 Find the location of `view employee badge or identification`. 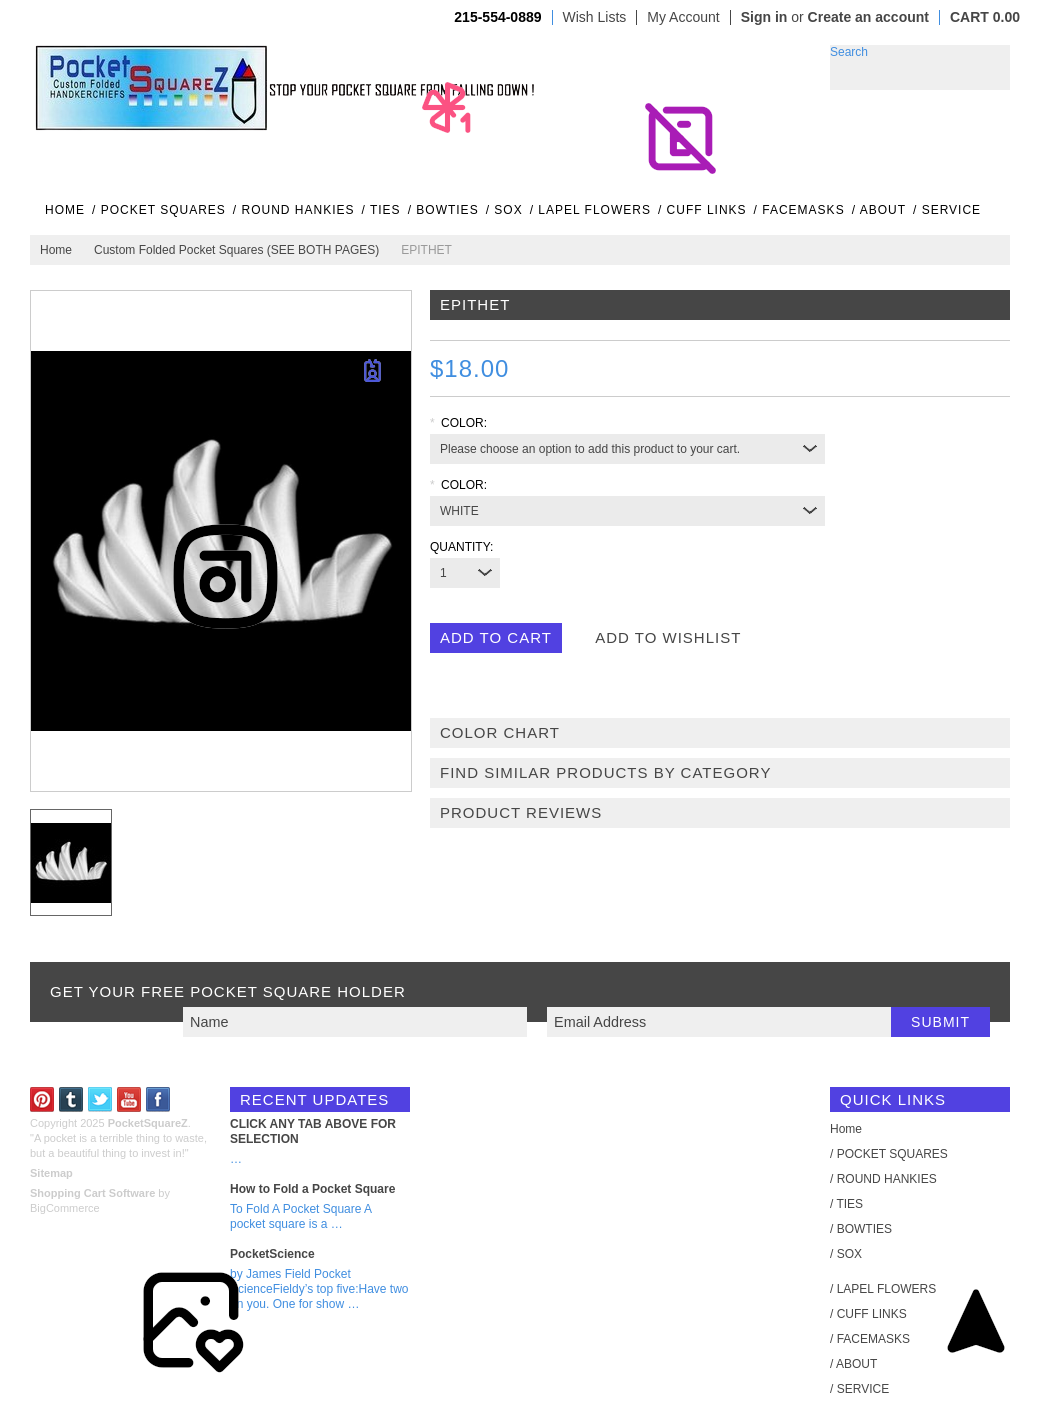

view employee badge or identification is located at coordinates (372, 370).